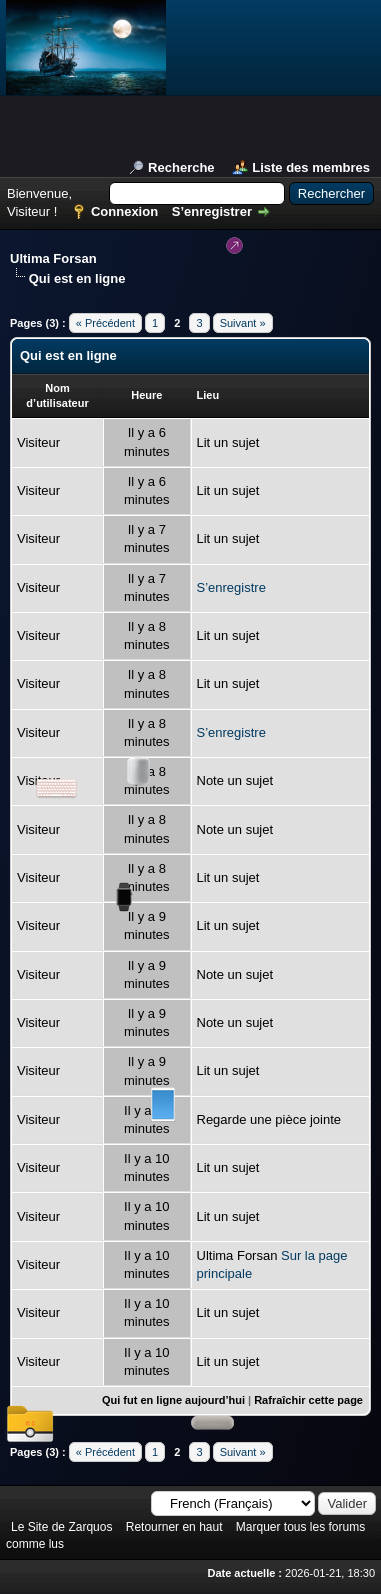 This screenshot has height=1594, width=381. I want to click on apple homepod smart speaker device, so click(138, 771).